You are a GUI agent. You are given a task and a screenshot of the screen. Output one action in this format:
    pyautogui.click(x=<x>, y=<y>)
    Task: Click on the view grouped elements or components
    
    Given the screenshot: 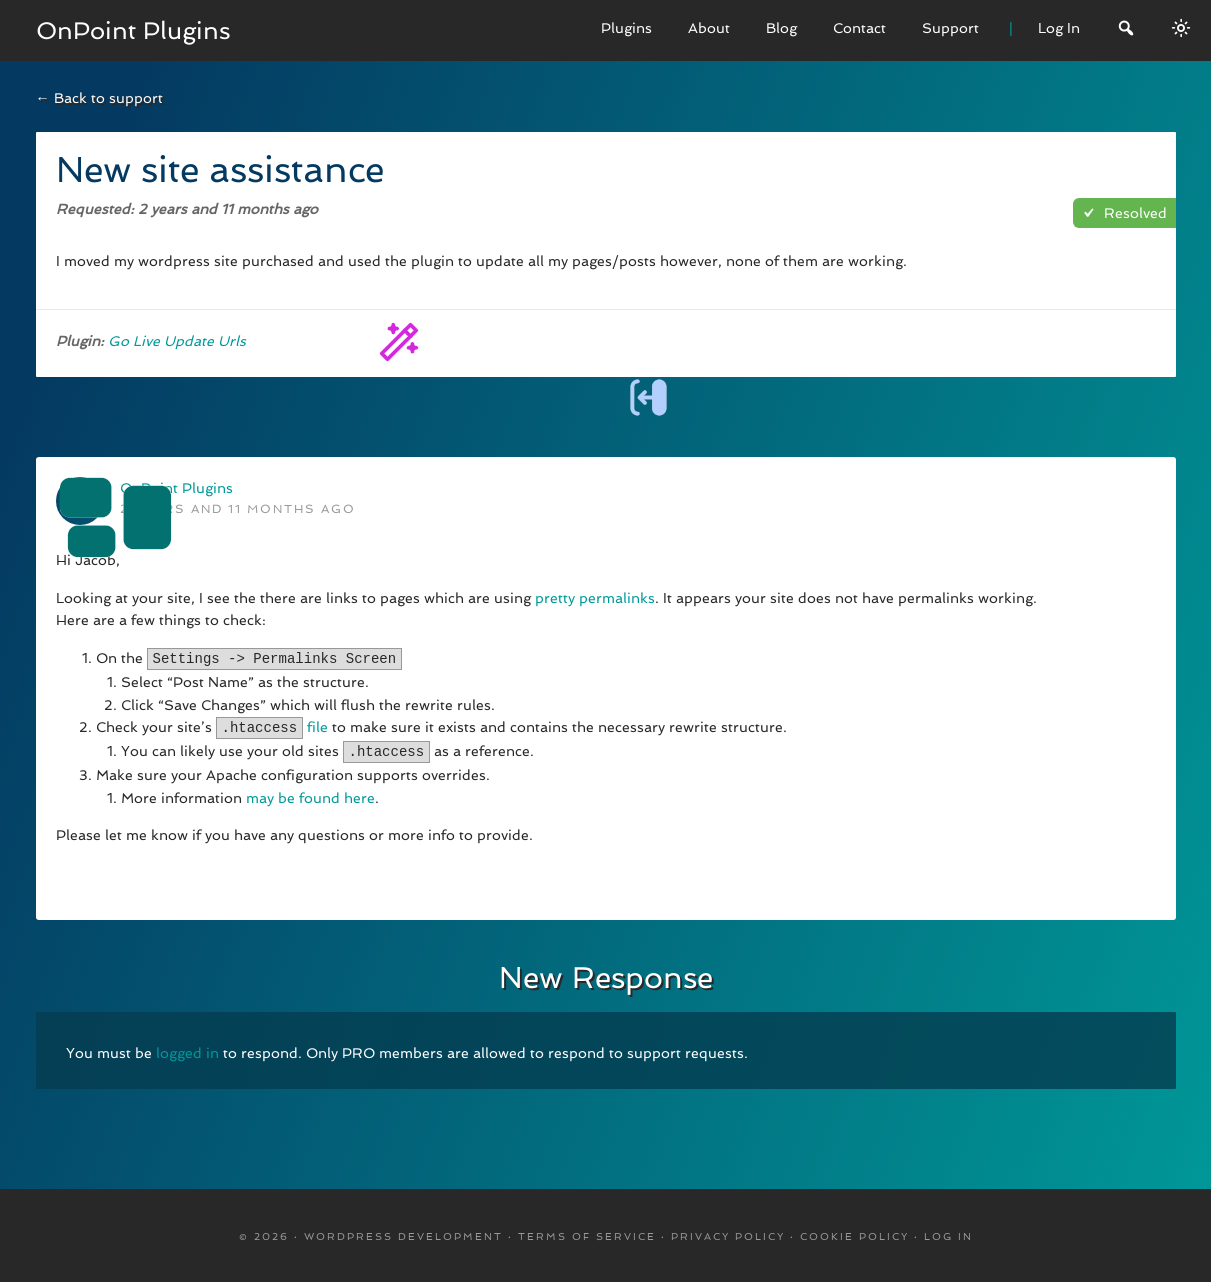 What is the action you would take?
    pyautogui.click(x=115, y=513)
    